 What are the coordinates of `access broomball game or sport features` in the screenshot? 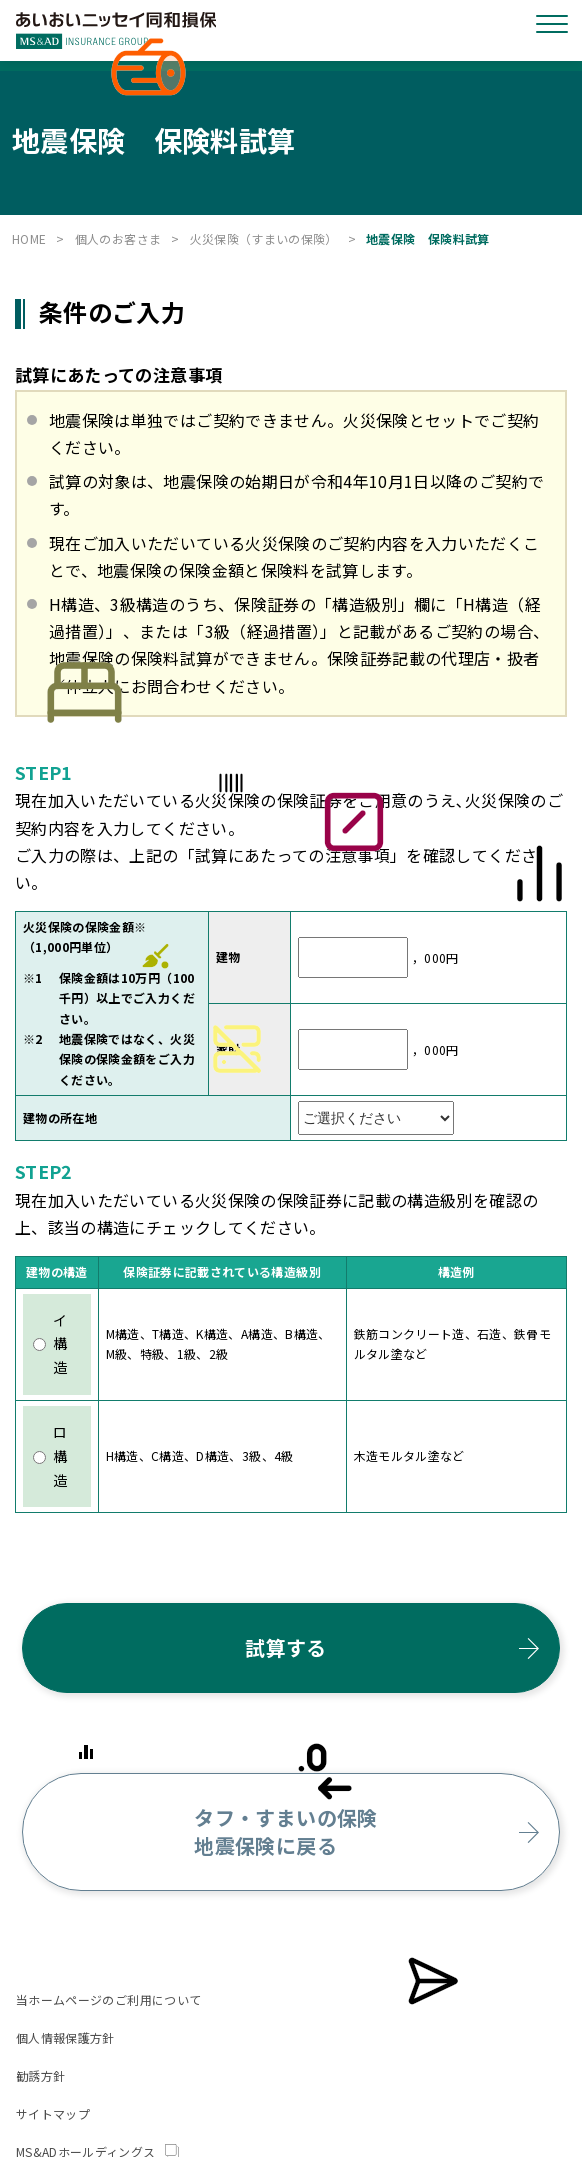 It's located at (155, 955).